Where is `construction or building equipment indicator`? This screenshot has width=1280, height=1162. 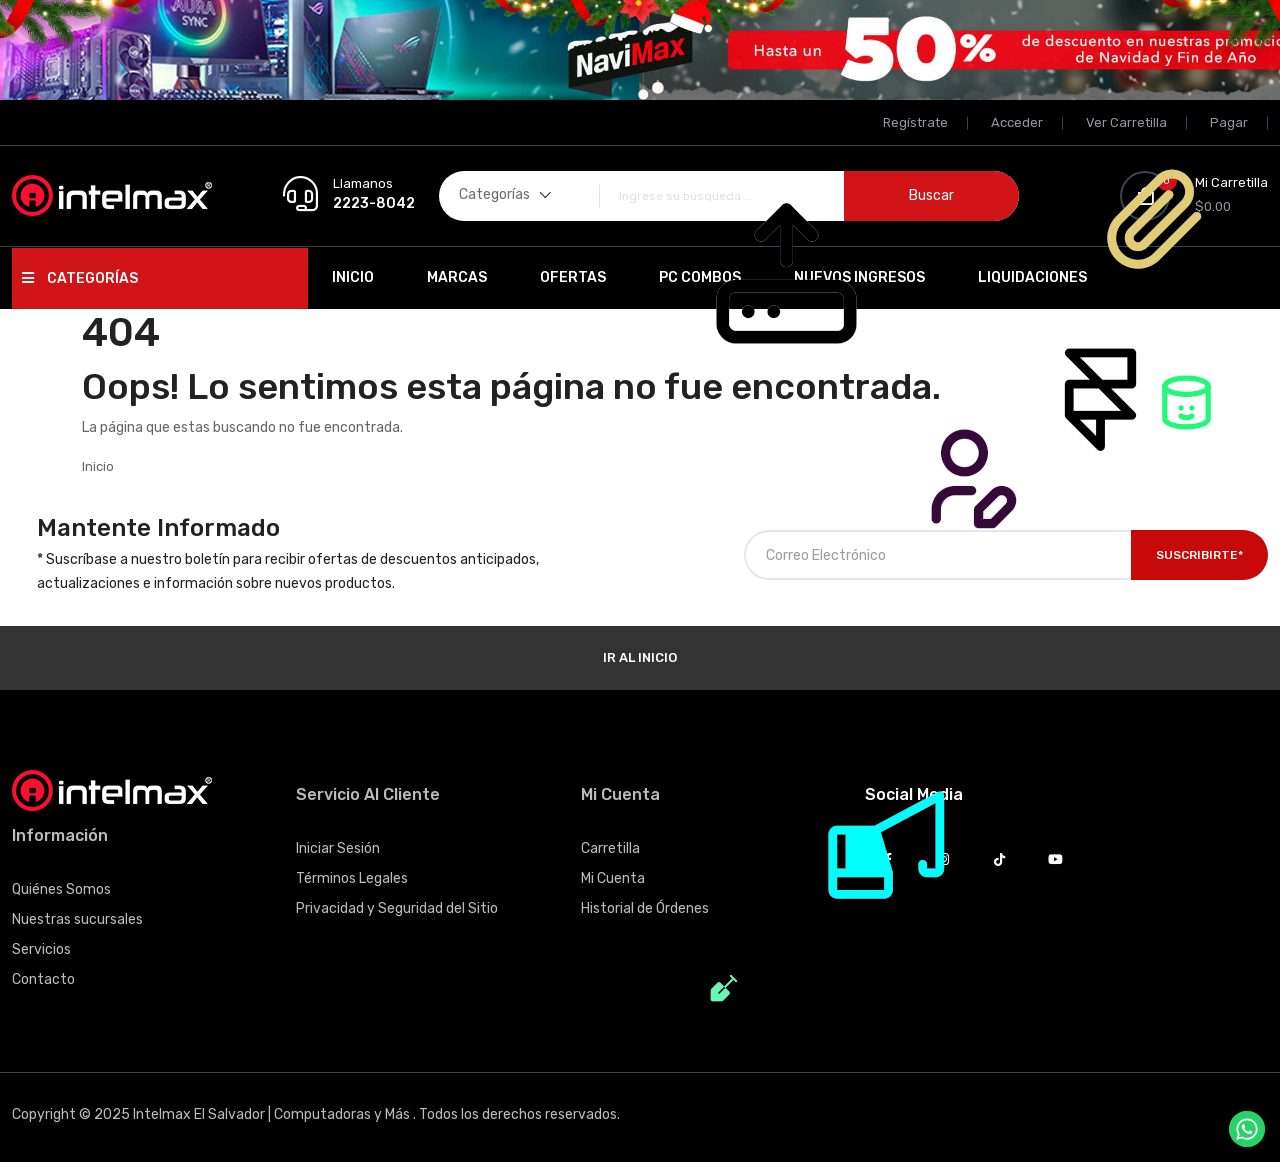
construction or building equipment indicator is located at coordinates (888, 851).